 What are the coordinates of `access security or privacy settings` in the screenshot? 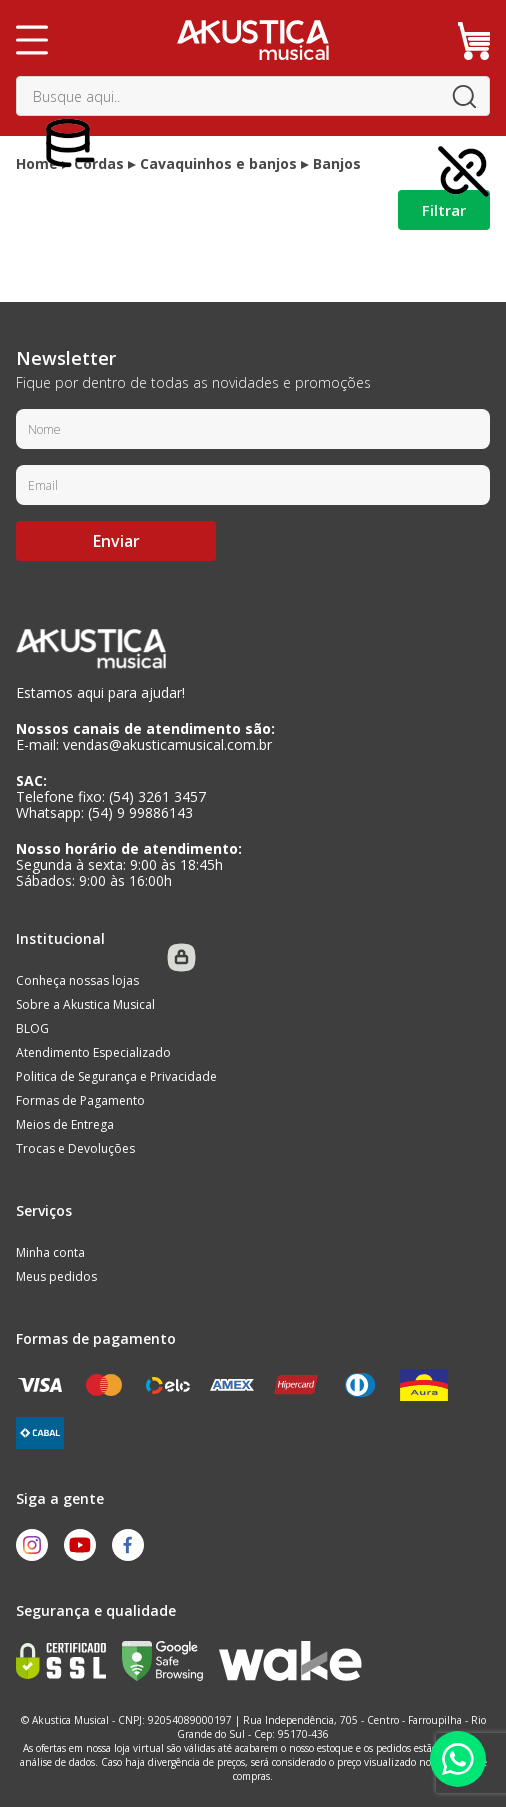 It's located at (181, 957).